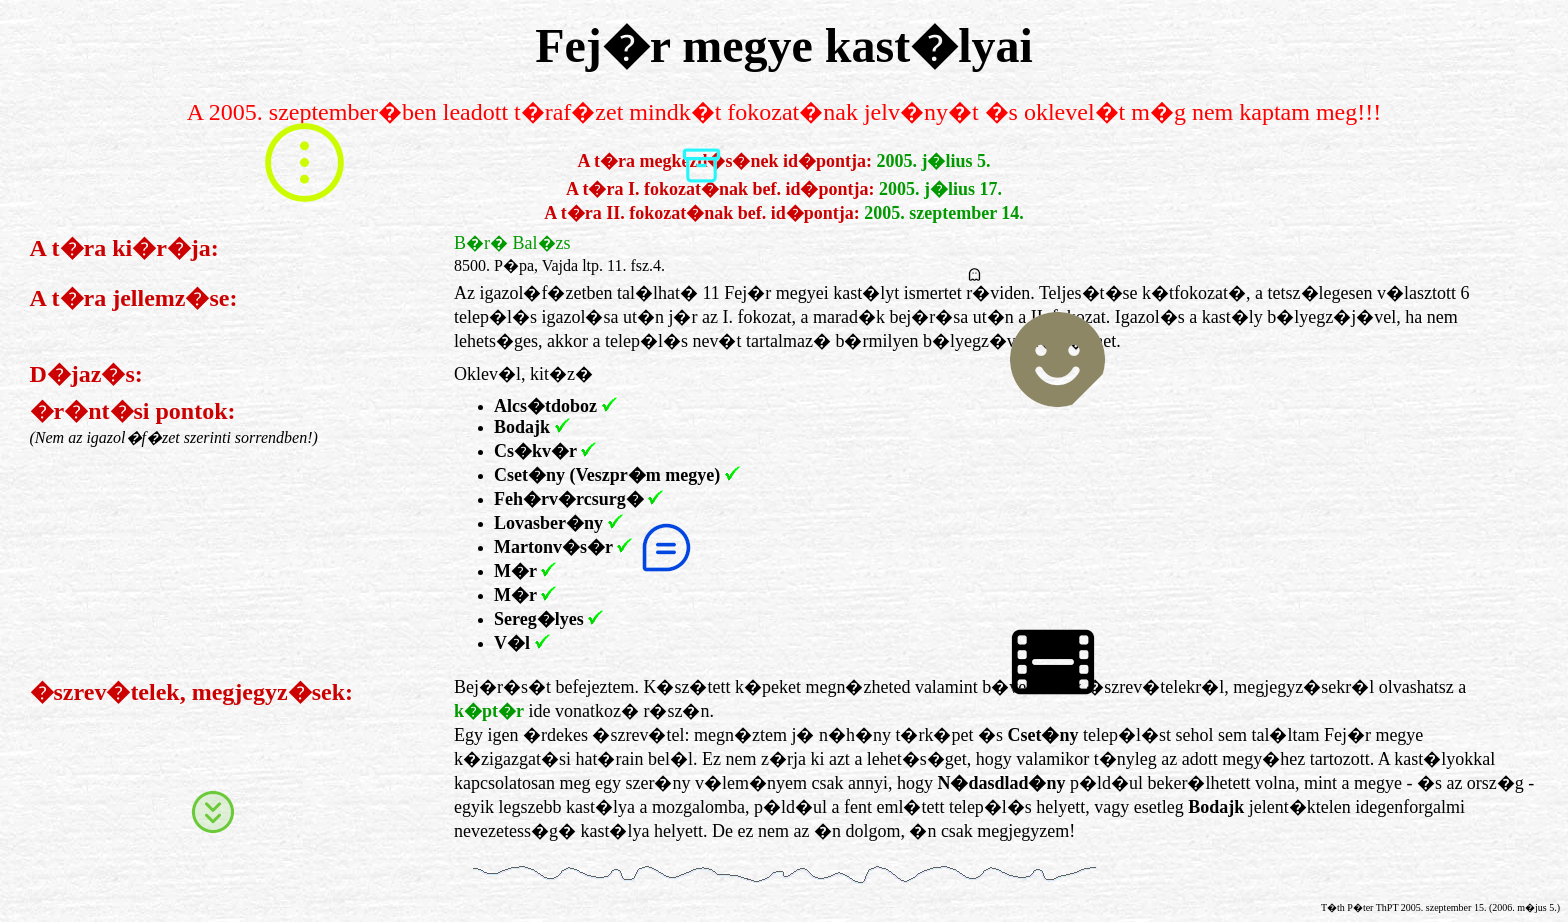 This screenshot has width=1568, height=922. Describe the element at coordinates (213, 812) in the screenshot. I see `expand to show more content below` at that location.